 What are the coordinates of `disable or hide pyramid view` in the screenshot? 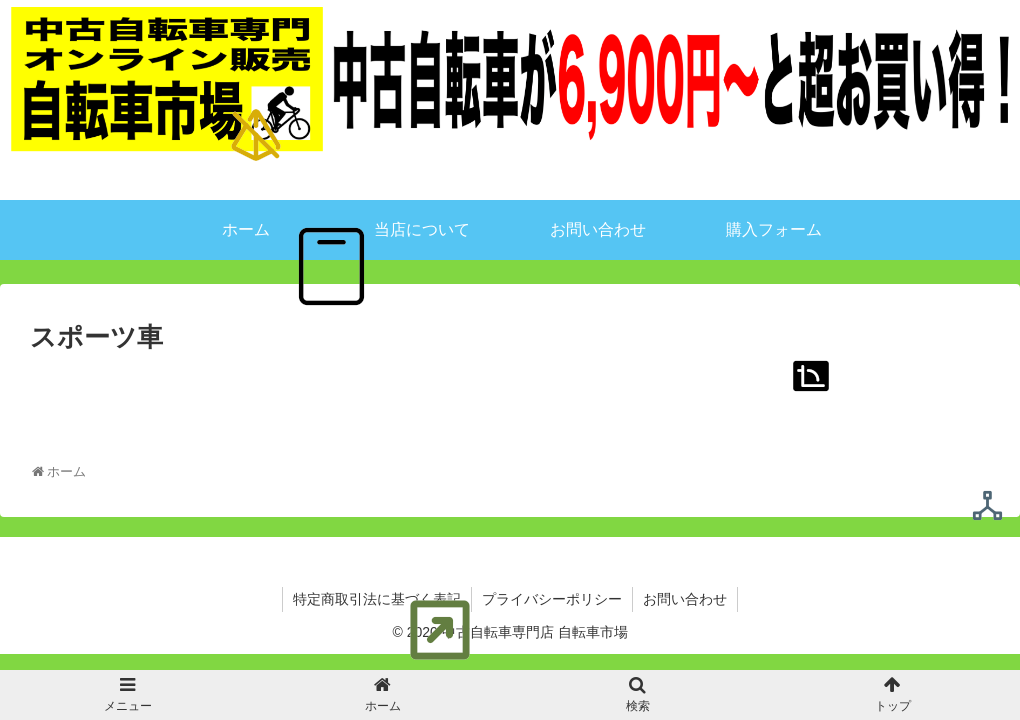 It's located at (256, 135).